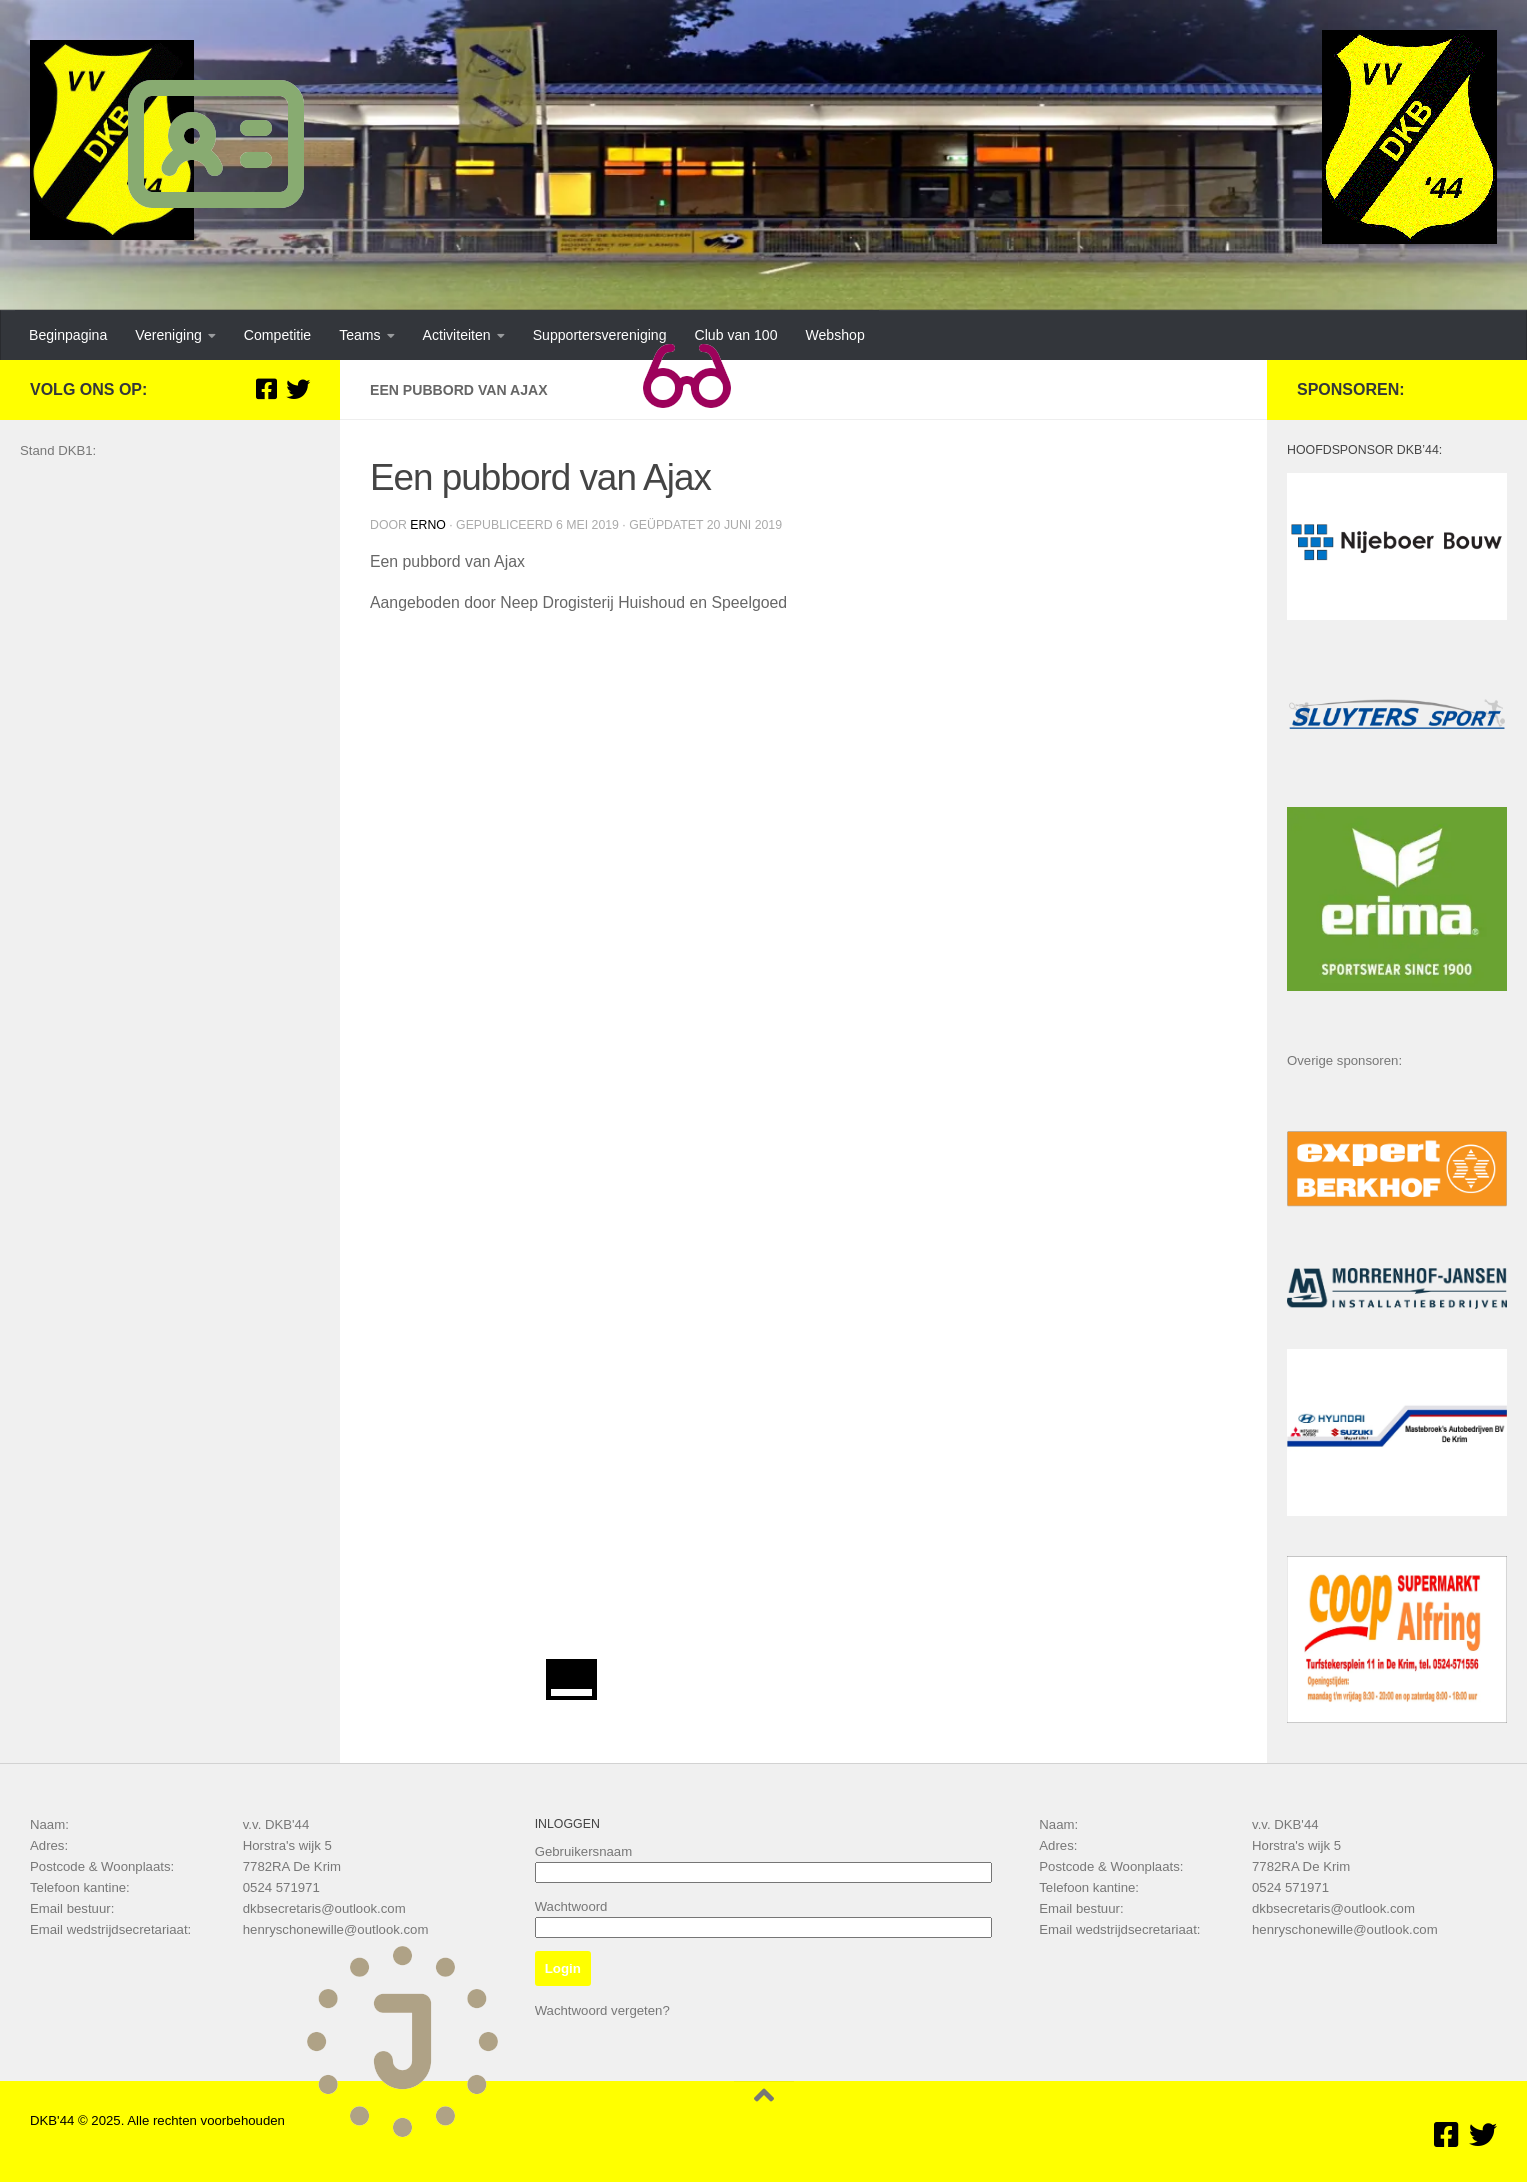 The width and height of the screenshot is (1527, 2182). What do you see at coordinates (402, 2041) in the screenshot?
I see `indicates a loading or pending state for item "J"` at bounding box center [402, 2041].